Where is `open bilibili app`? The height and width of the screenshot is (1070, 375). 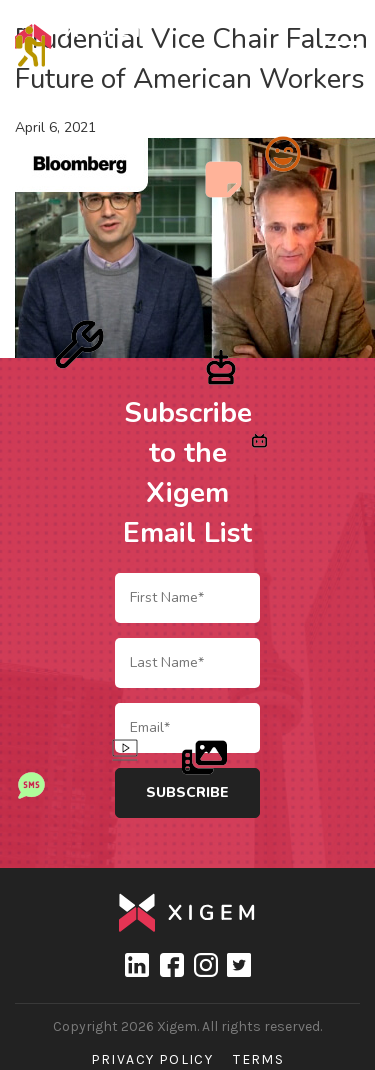
open bilibili app is located at coordinates (259, 441).